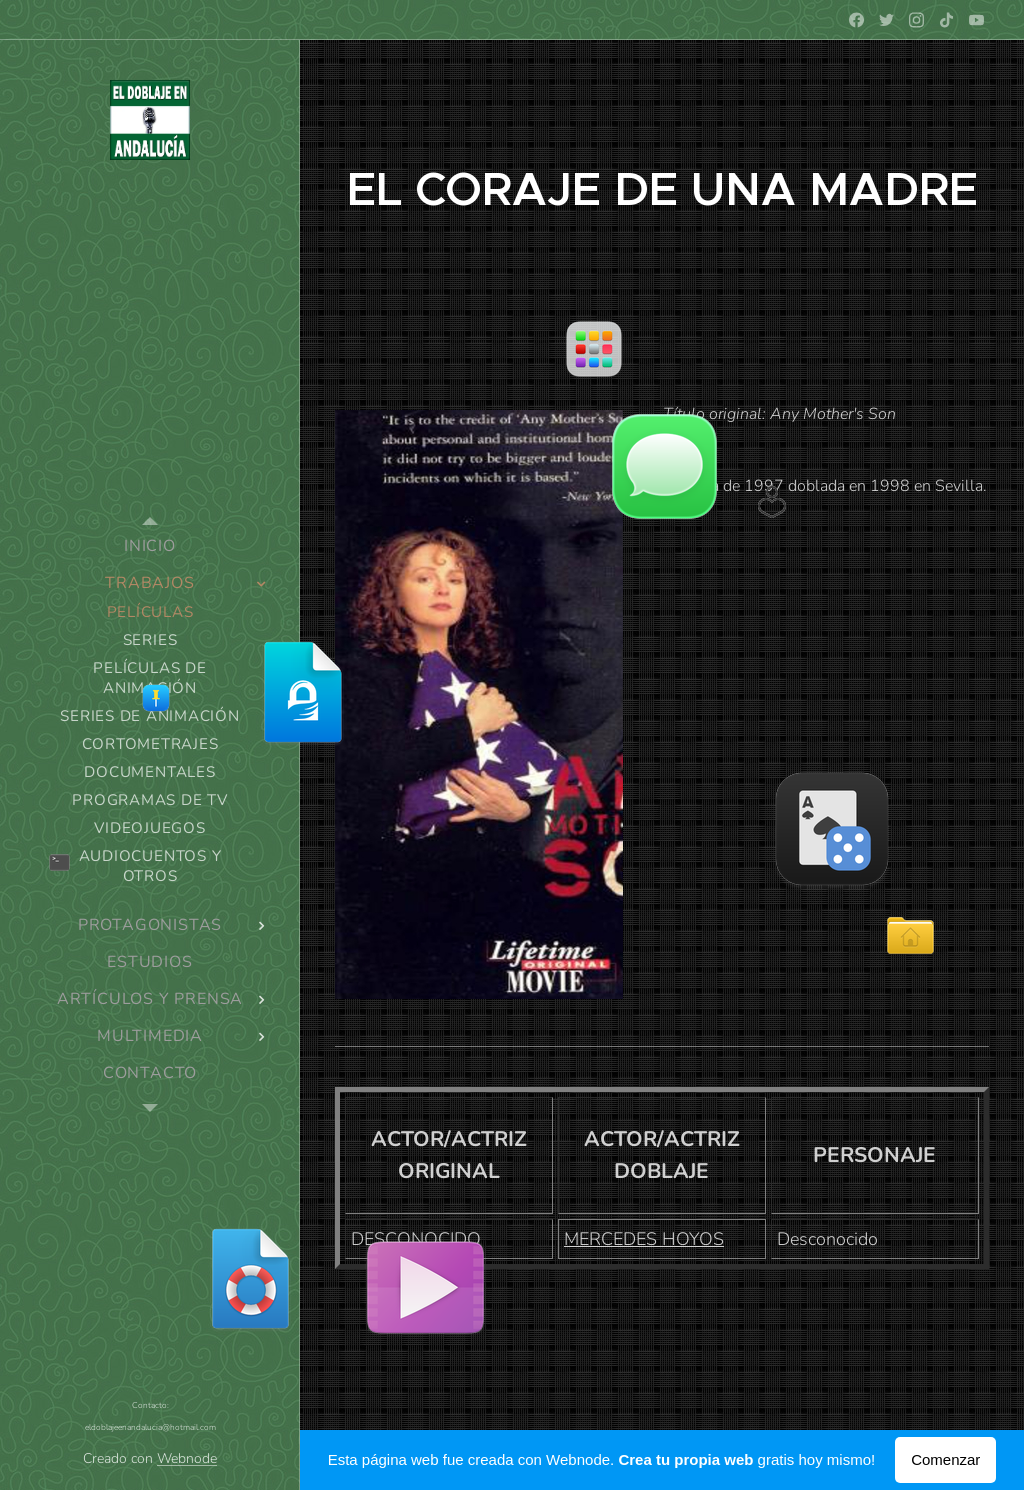 This screenshot has height=1490, width=1024. Describe the element at coordinates (250, 1278) in the screenshot. I see `a compiled html help file (.chm)` at that location.